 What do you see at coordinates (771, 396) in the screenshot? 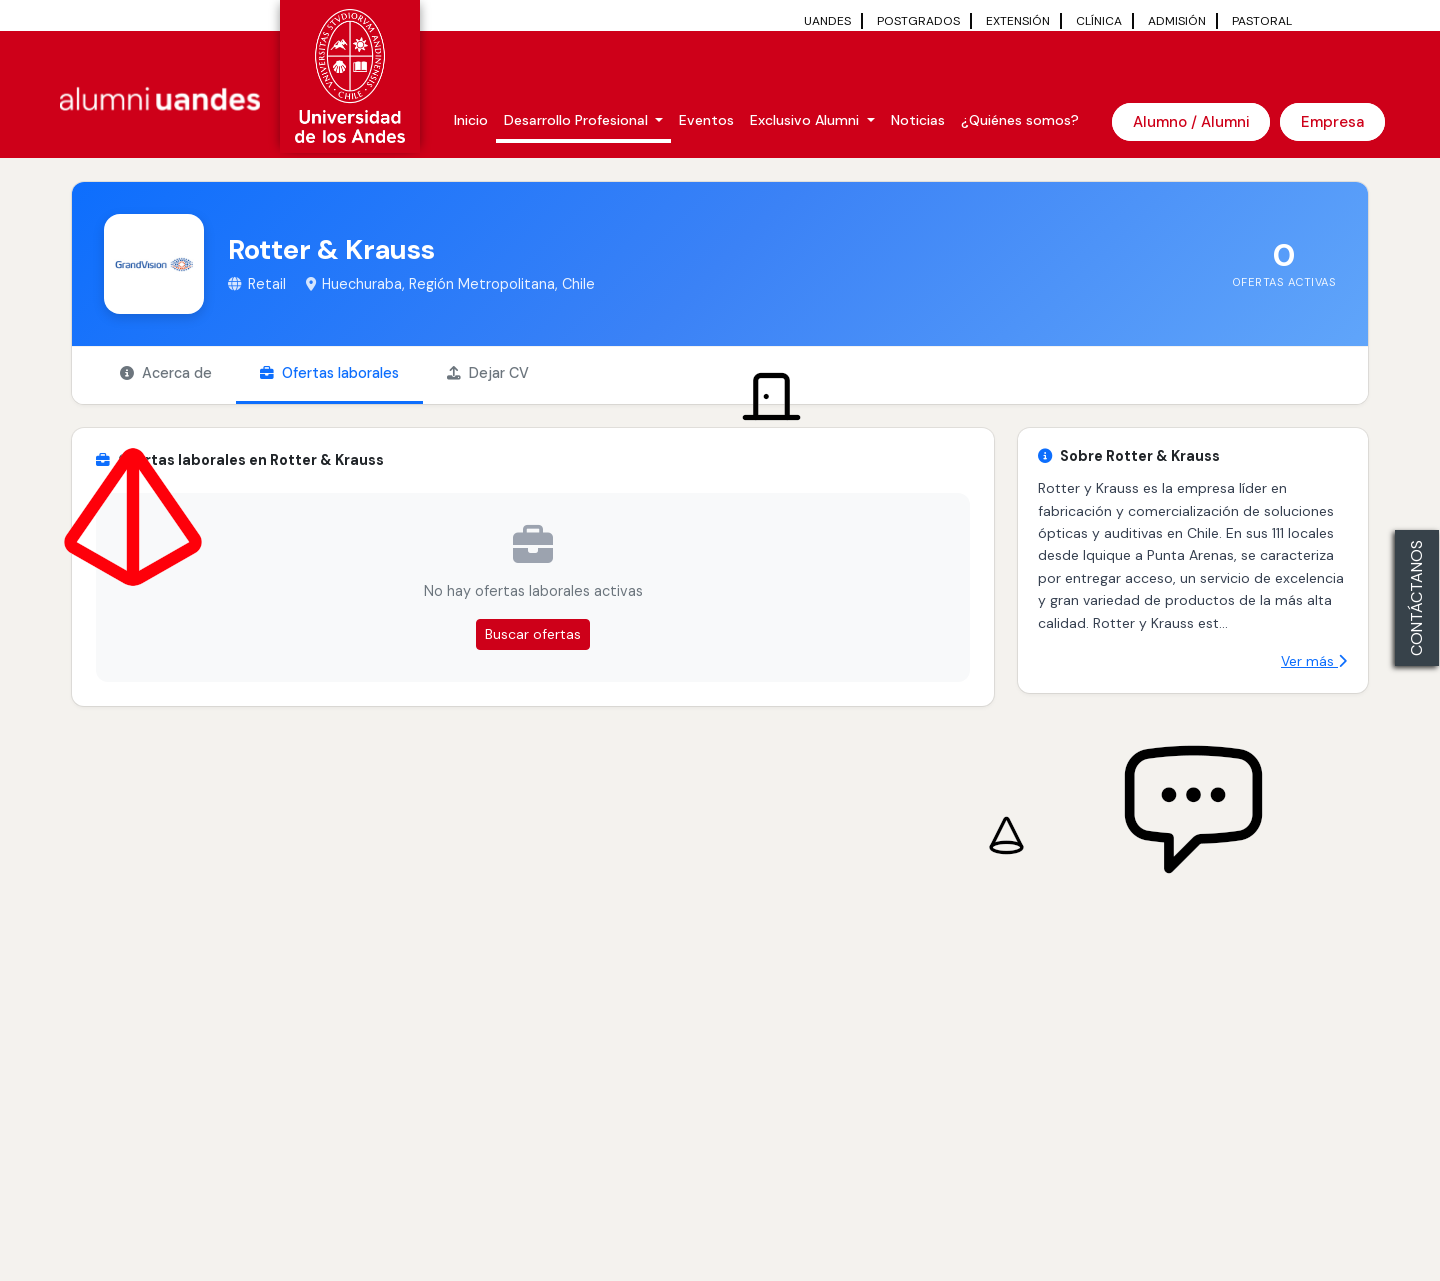
I see `log out or exit the application` at bounding box center [771, 396].